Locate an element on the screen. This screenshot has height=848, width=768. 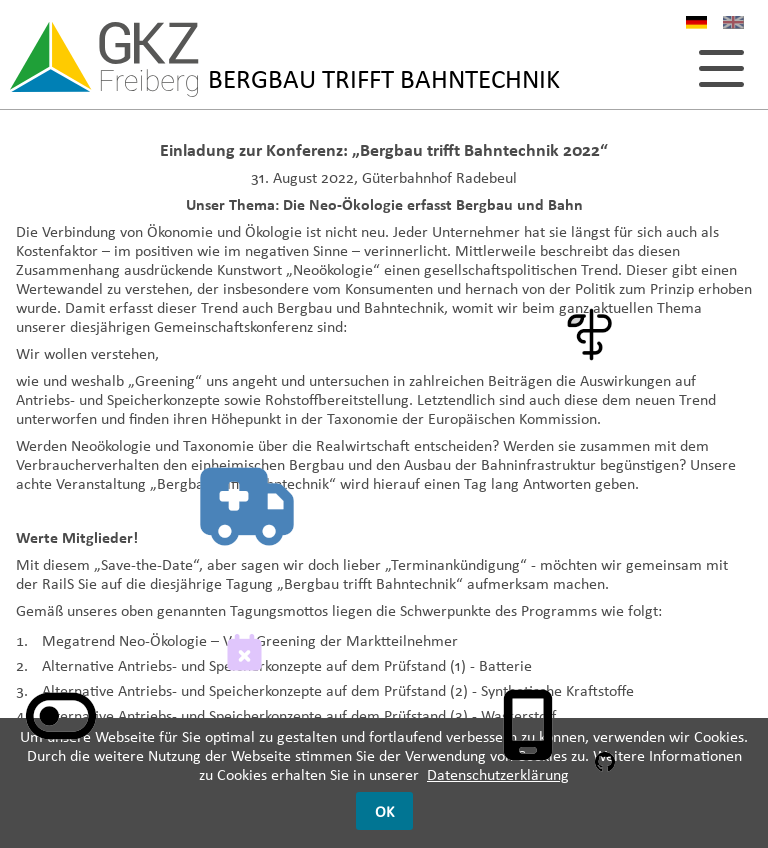
switch to mobile view is located at coordinates (528, 725).